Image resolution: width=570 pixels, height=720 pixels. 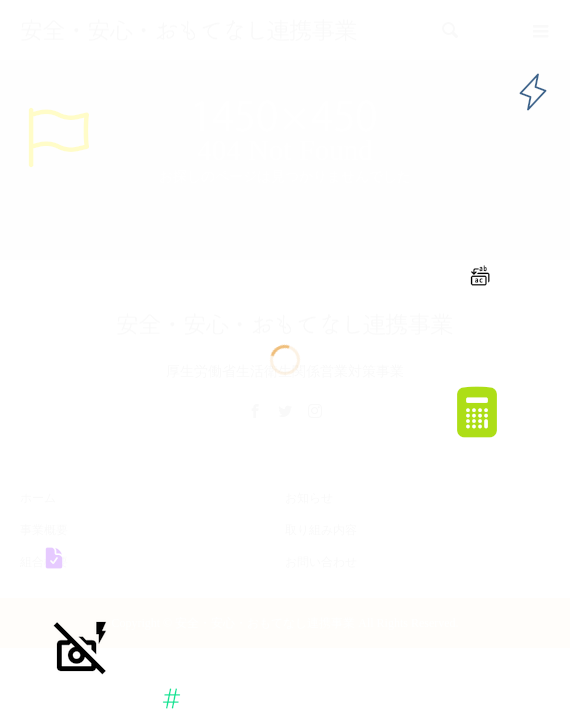 I want to click on indicates fast or instant action, so click(x=533, y=92).